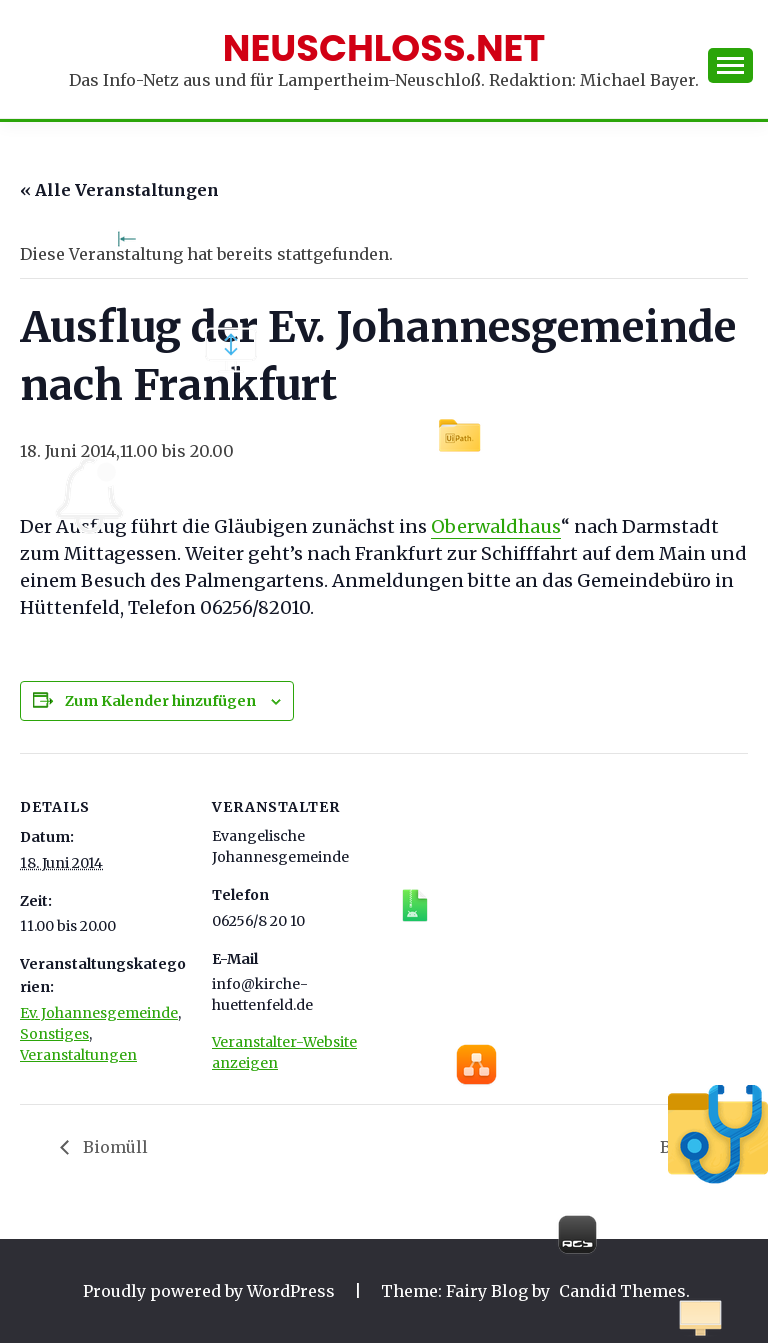 This screenshot has height=1343, width=768. What do you see at coordinates (476, 1064) in the screenshot?
I see `open draw.io diagramming app` at bounding box center [476, 1064].